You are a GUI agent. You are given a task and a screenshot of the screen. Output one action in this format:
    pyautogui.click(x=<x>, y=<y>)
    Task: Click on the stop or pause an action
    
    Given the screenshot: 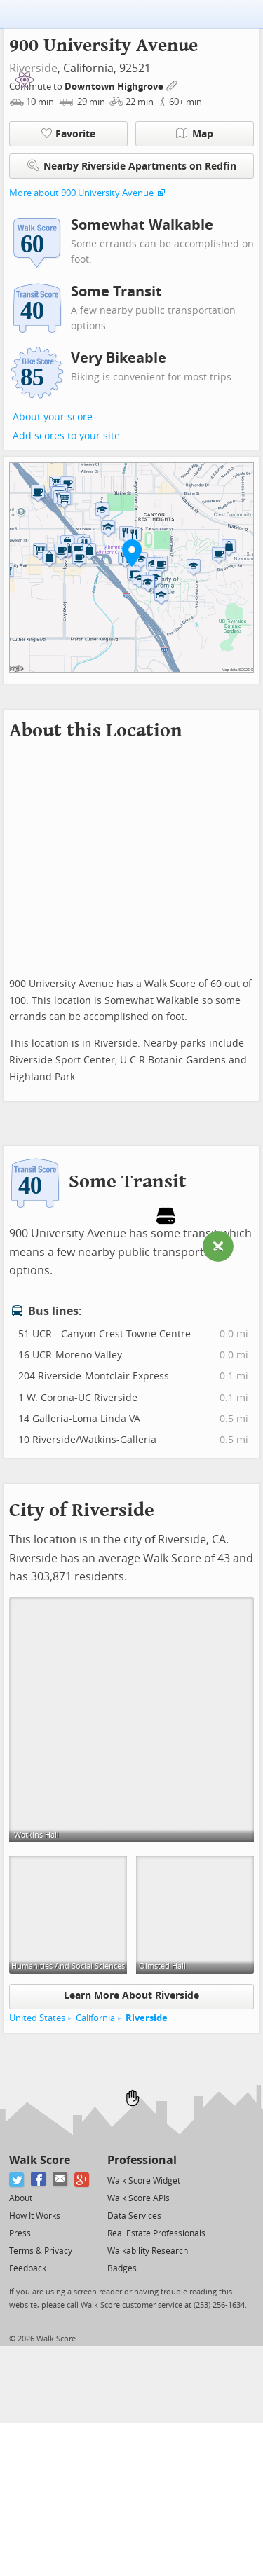 What is the action you would take?
    pyautogui.click(x=133, y=2098)
    